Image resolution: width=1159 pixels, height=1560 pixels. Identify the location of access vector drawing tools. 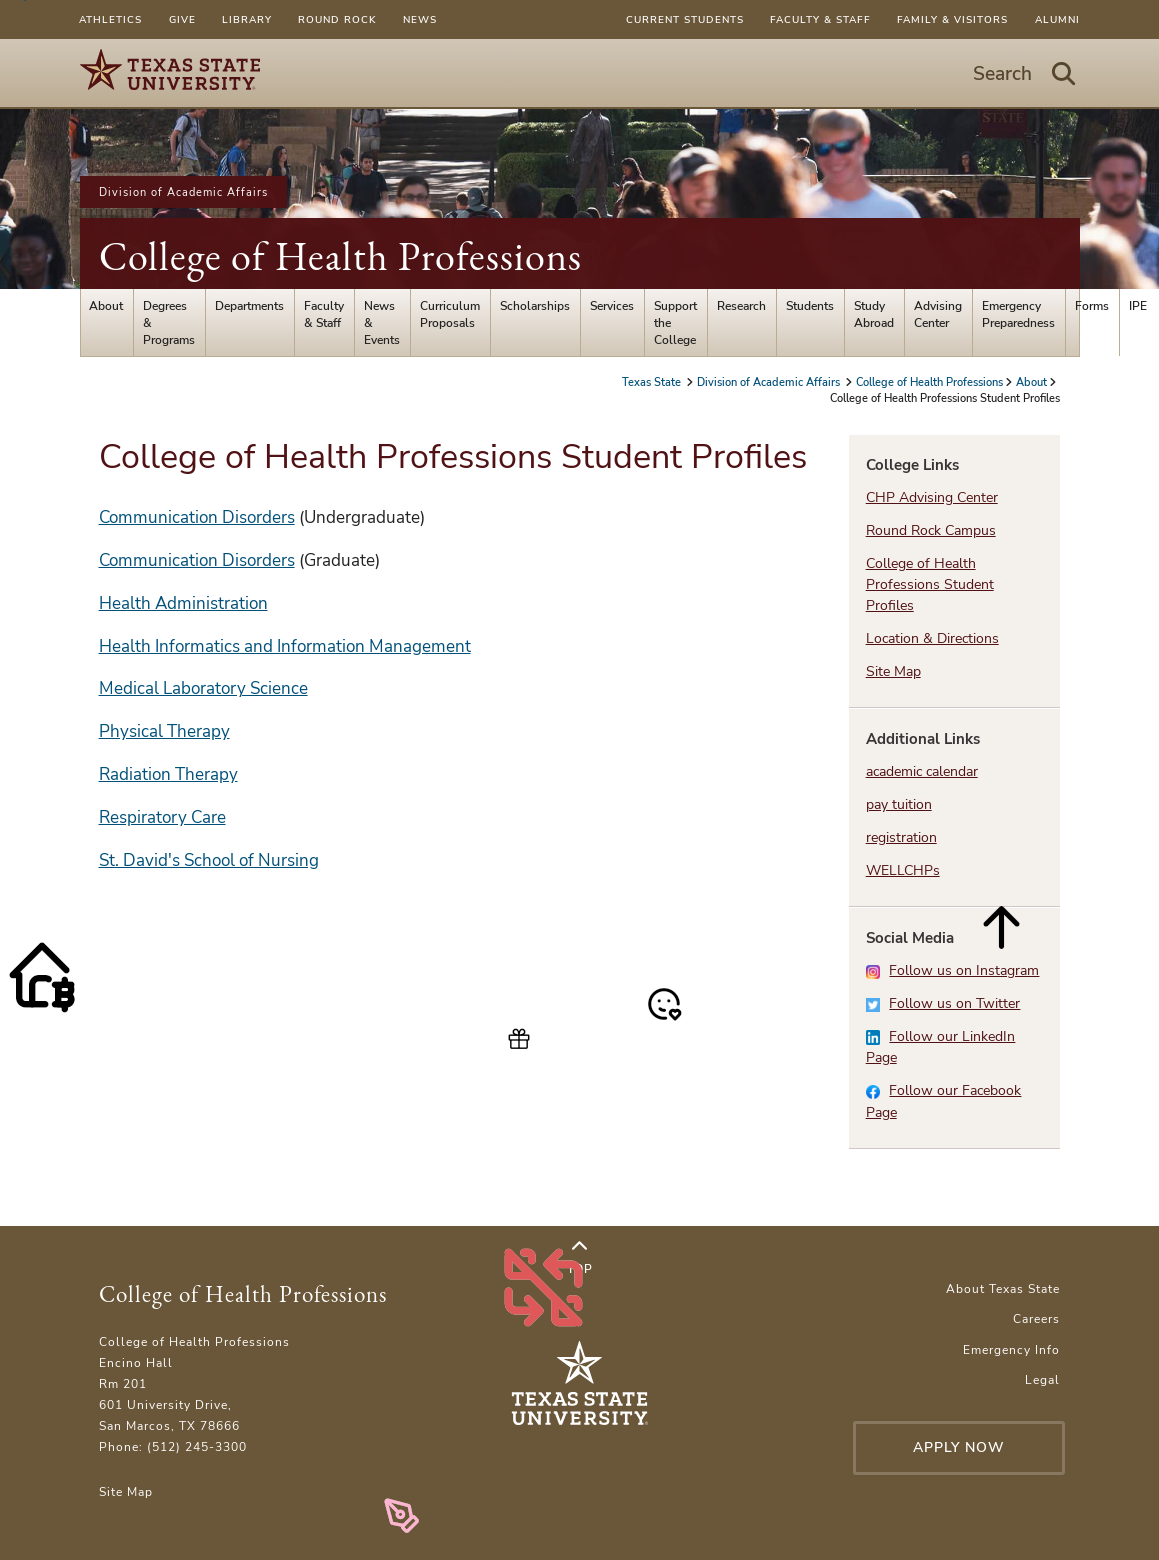
(402, 1516).